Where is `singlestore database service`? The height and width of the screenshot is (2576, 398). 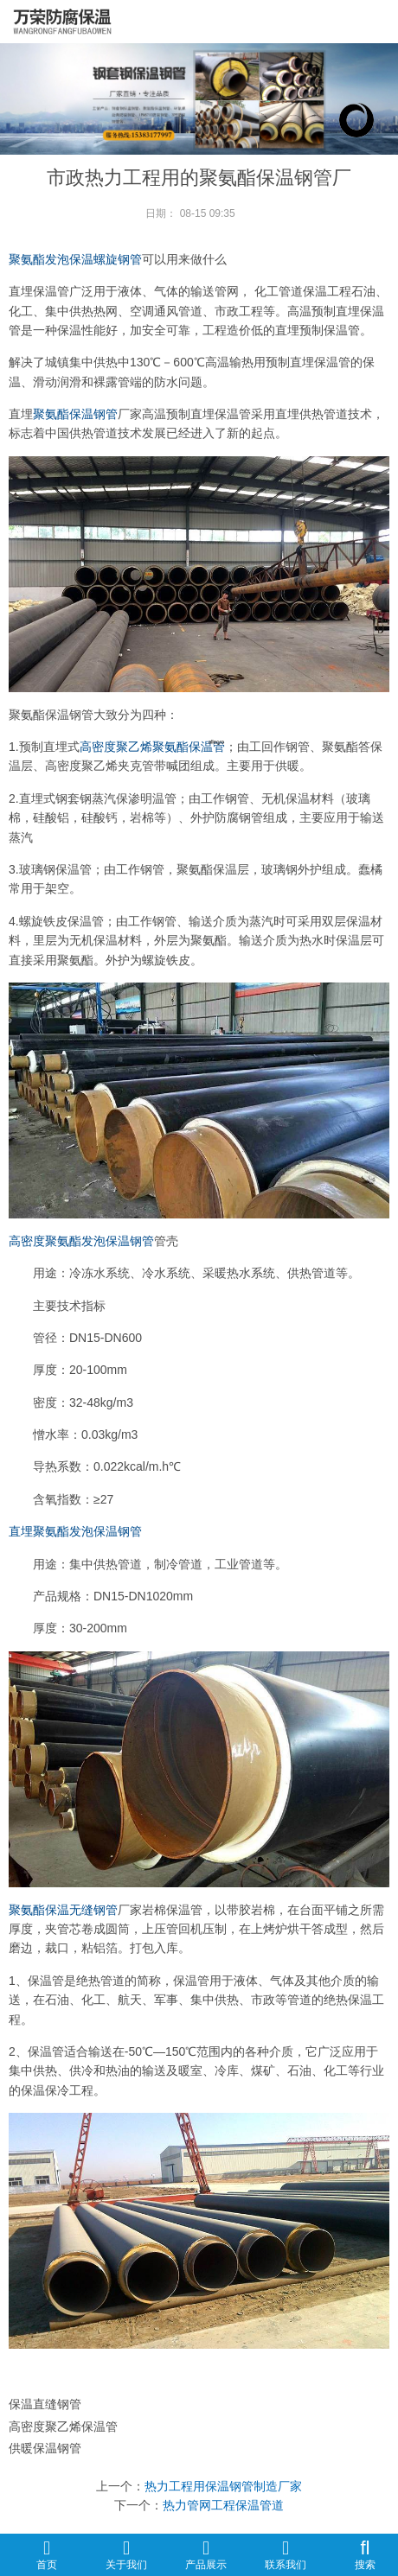
singlestore database service is located at coordinates (356, 120).